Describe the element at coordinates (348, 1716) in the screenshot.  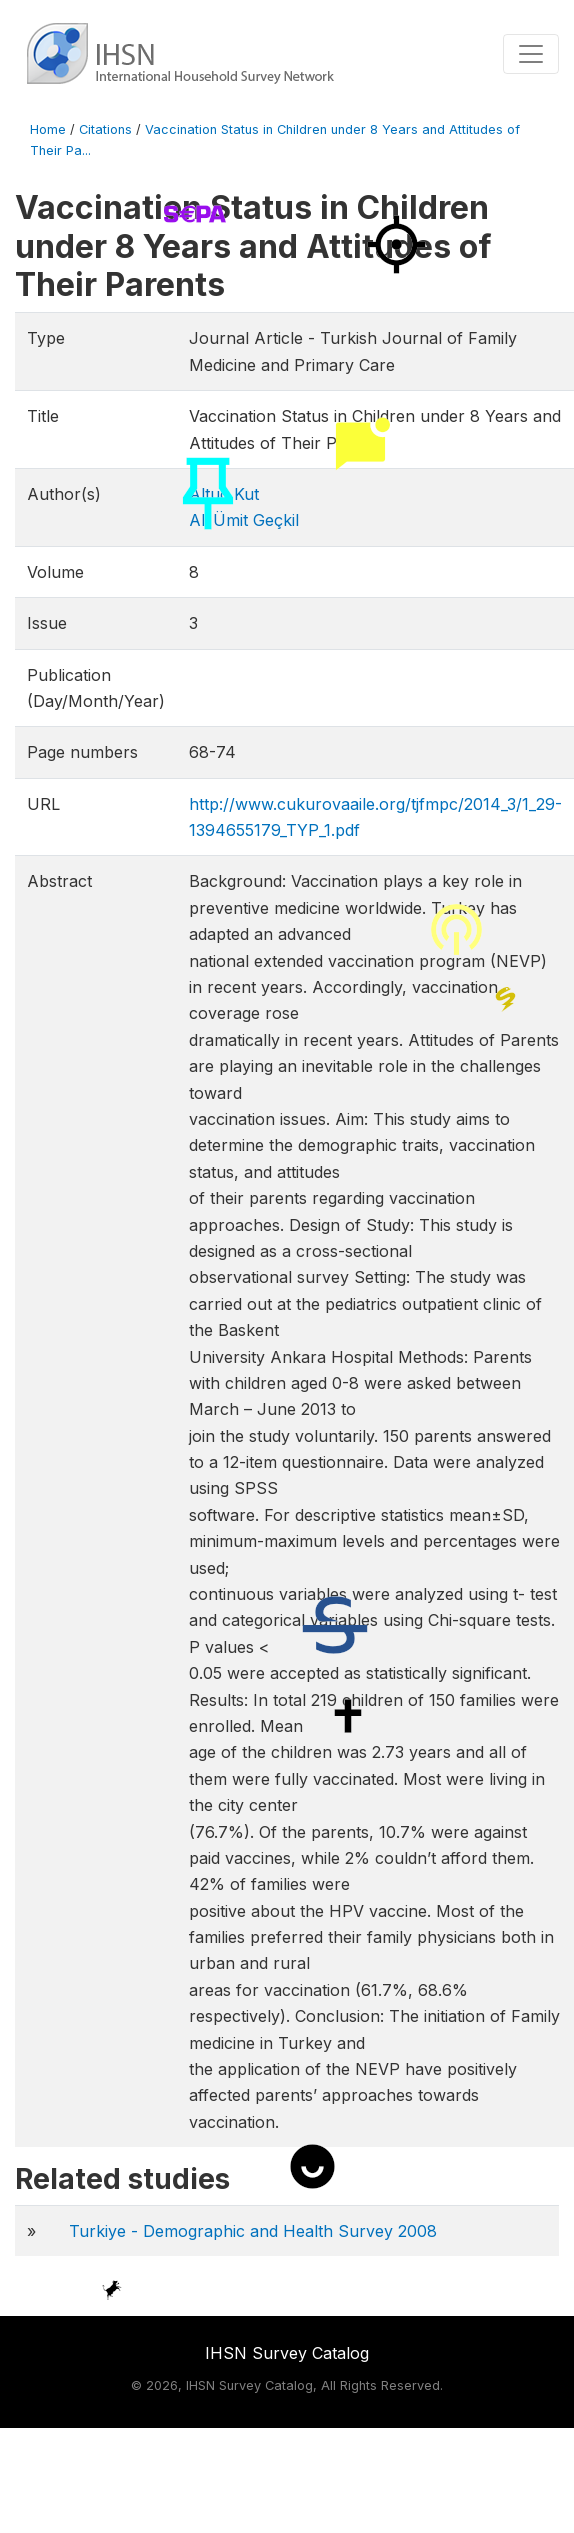
I see `christian cross symbol or religious content indicator` at that location.